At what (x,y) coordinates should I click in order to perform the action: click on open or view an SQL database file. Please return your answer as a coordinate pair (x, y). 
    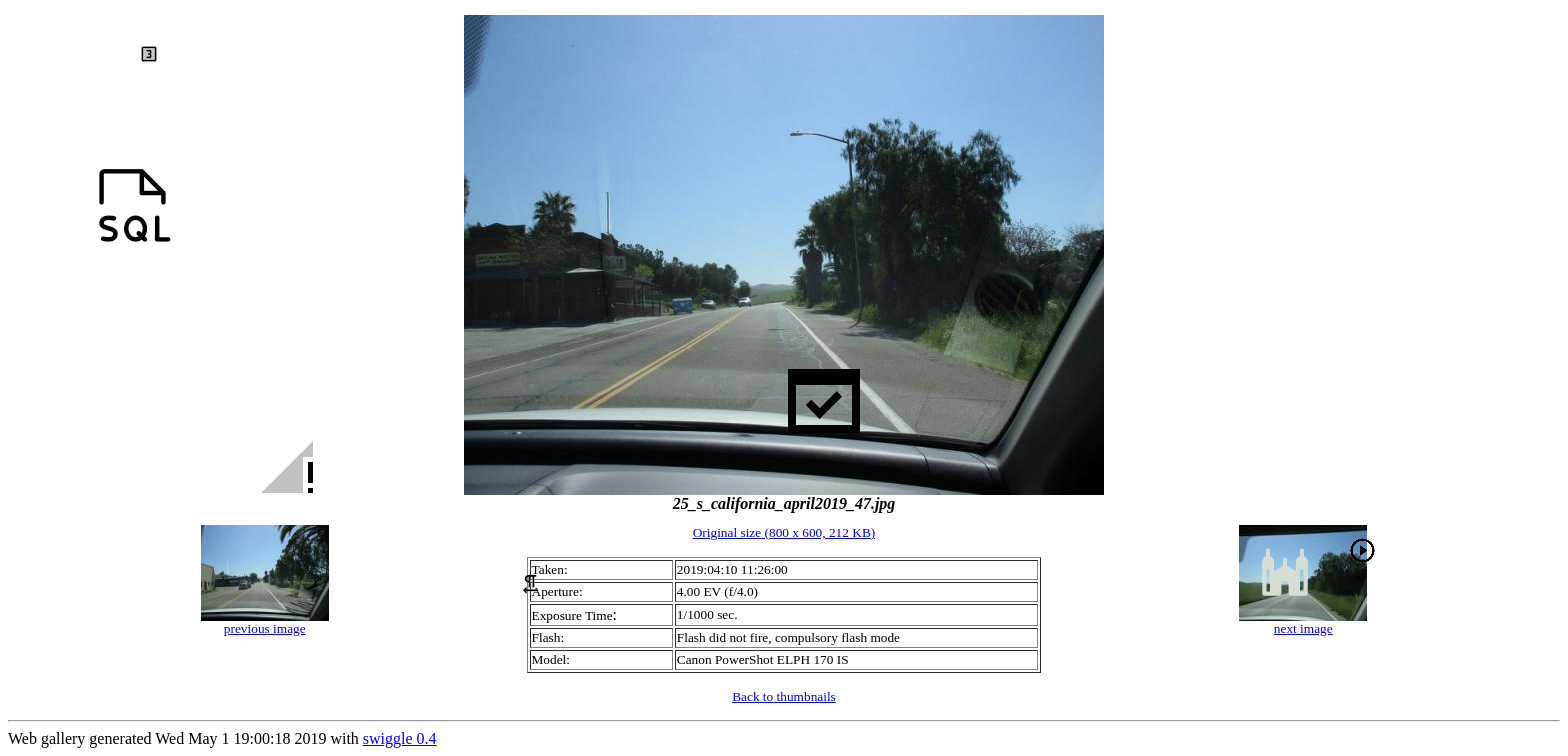
    Looking at the image, I should click on (132, 208).